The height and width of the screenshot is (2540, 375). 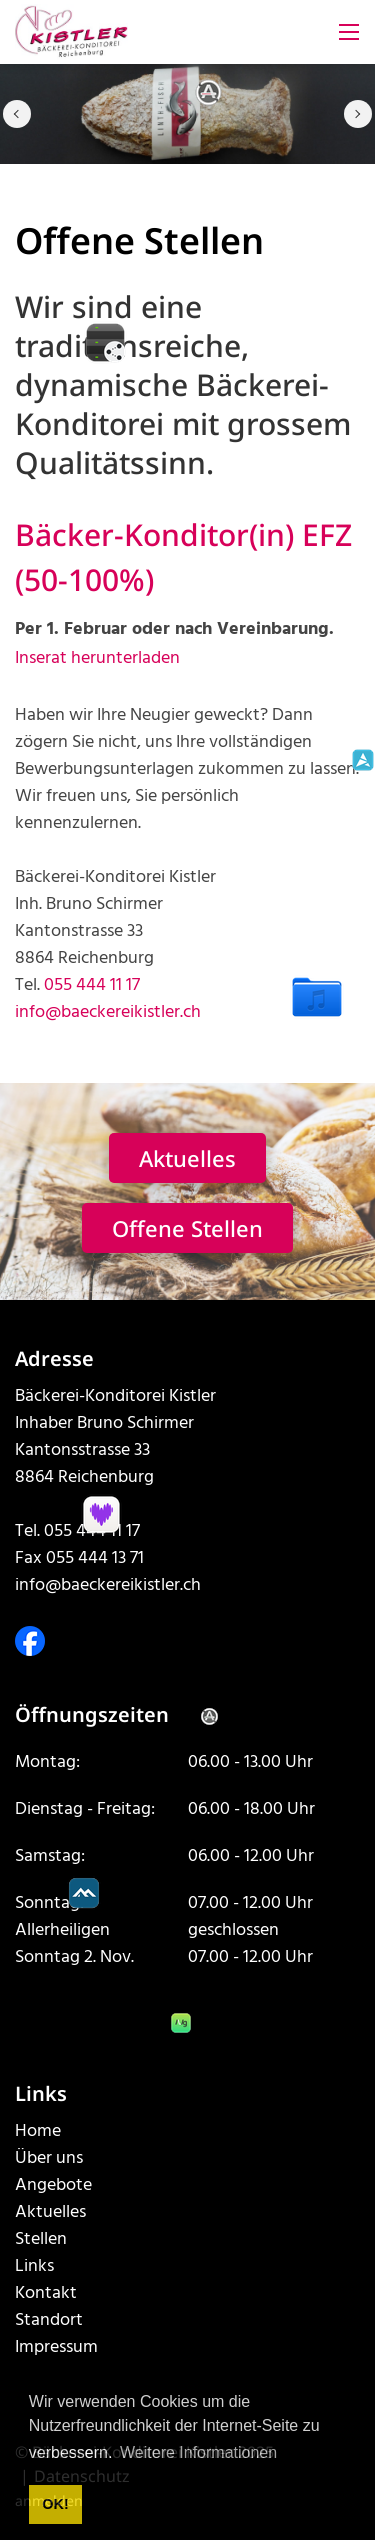 What do you see at coordinates (101, 1514) in the screenshot?
I see `open deezer music streaming app` at bounding box center [101, 1514].